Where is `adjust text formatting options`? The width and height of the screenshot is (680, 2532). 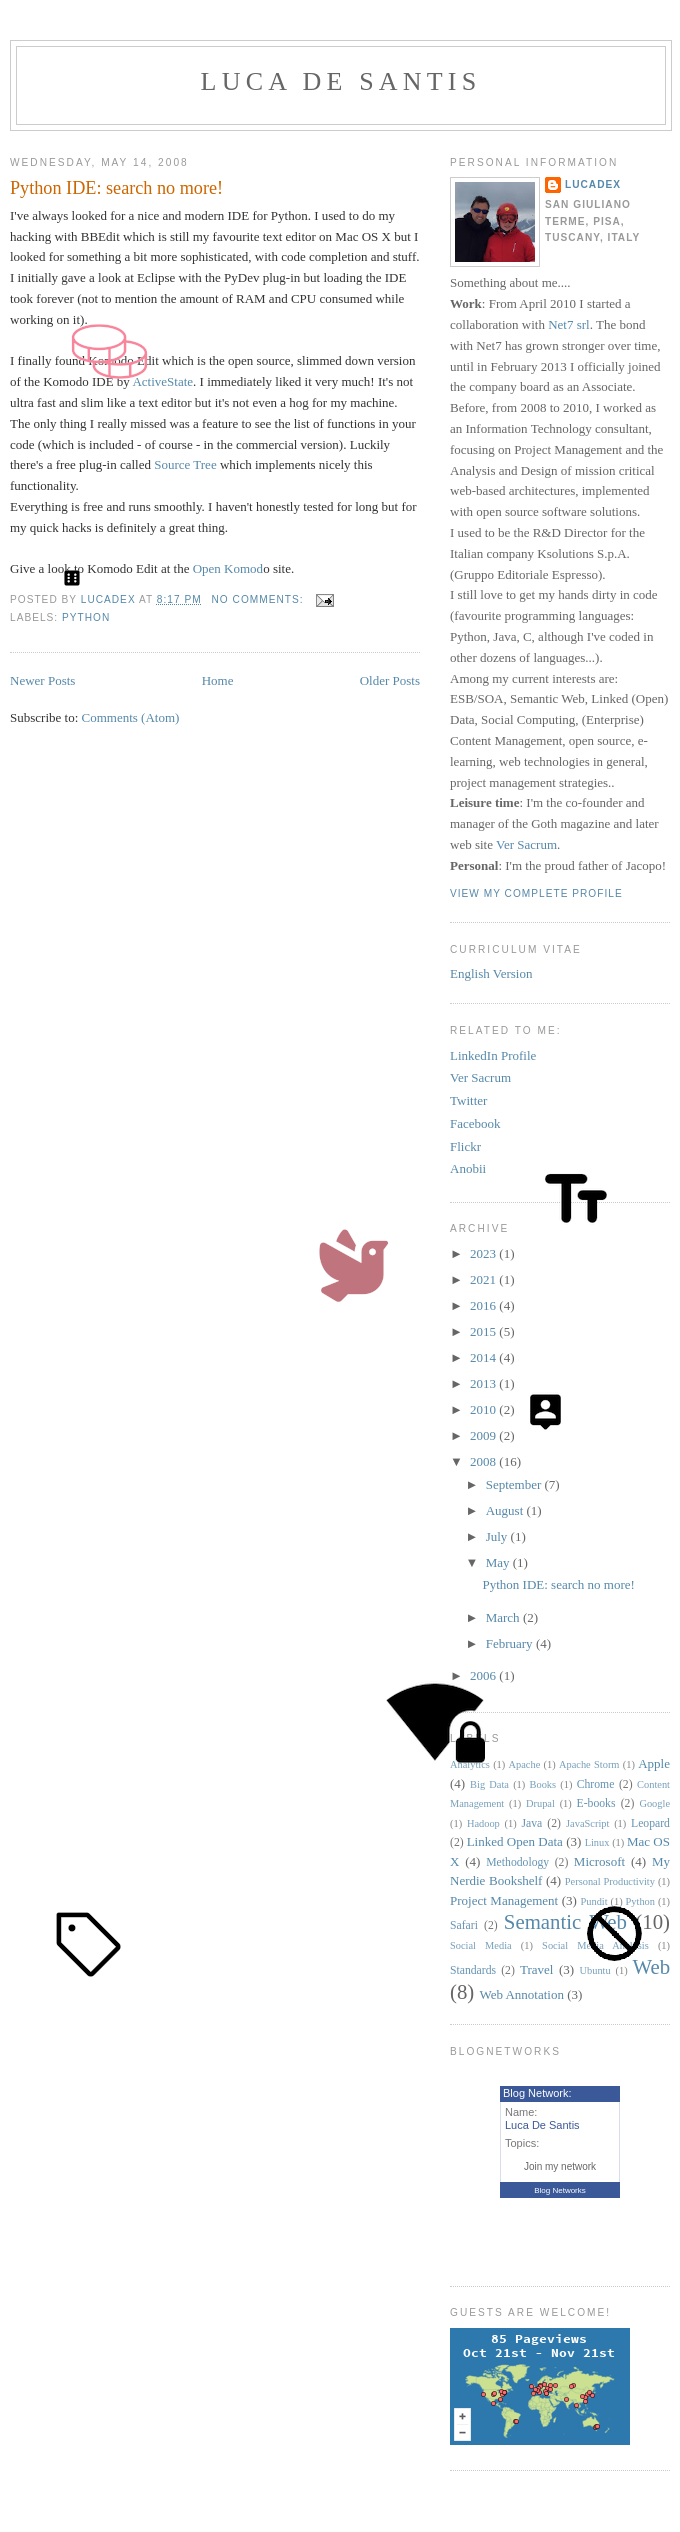
adjust text formatting options is located at coordinates (576, 1200).